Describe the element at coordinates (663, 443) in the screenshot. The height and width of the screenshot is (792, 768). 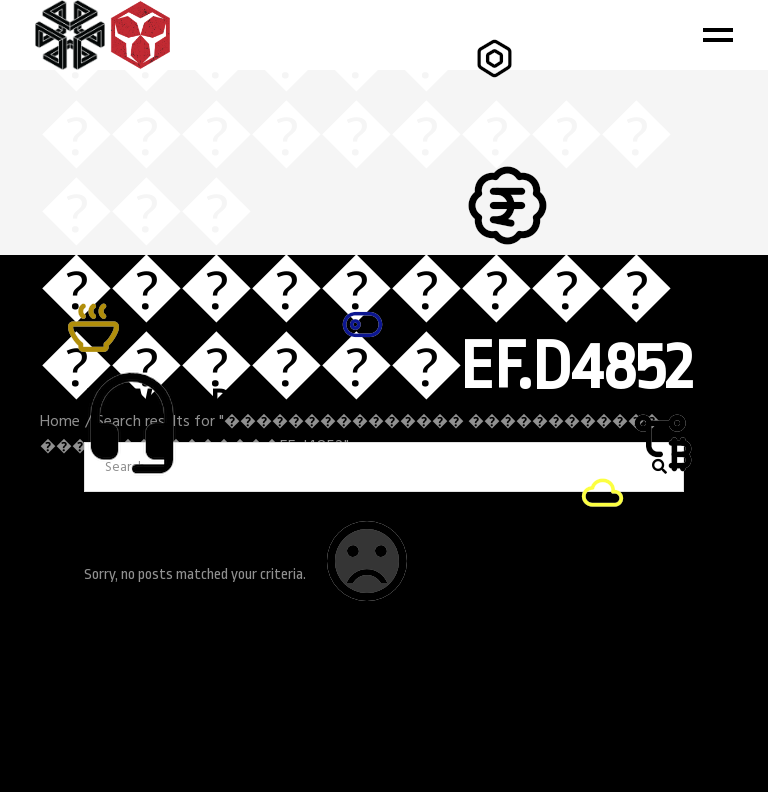
I see `view bitcoin transaction history` at that location.